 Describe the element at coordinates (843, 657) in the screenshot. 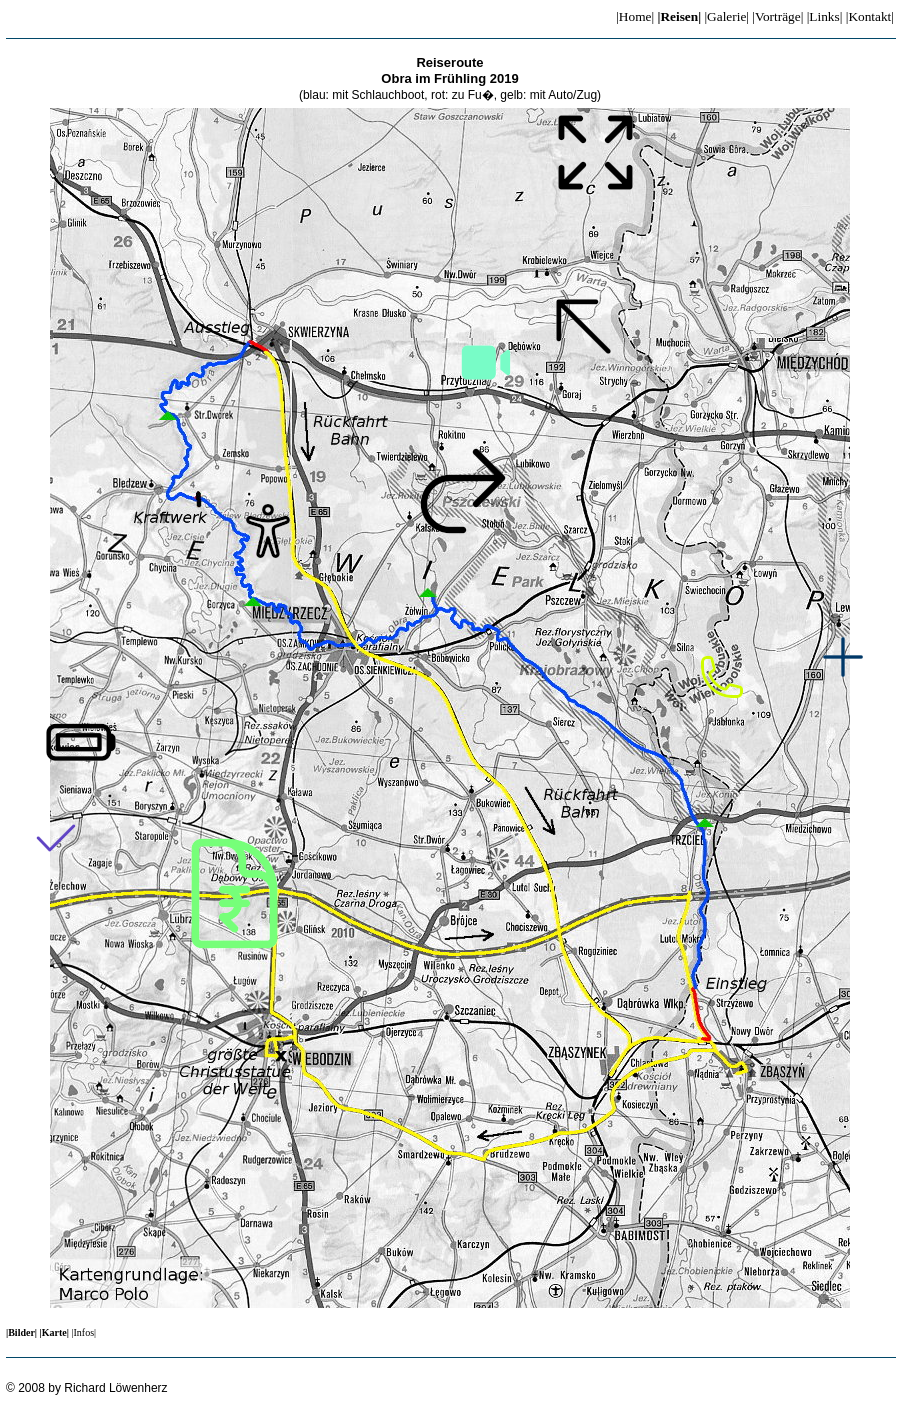

I see `add a new item` at that location.